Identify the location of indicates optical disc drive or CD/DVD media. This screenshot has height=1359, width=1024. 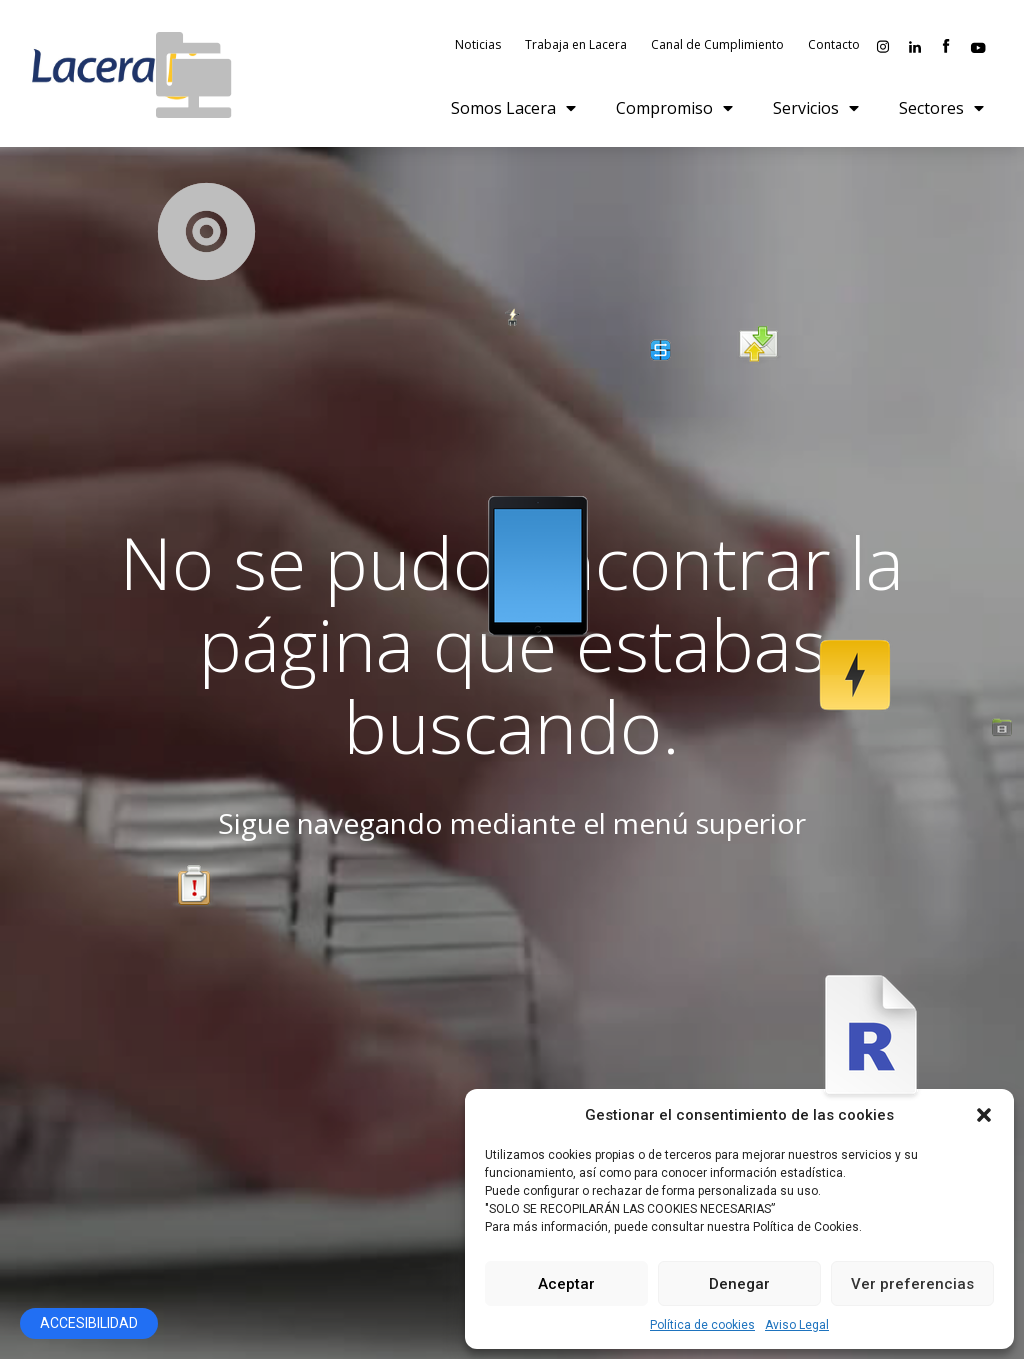
(206, 231).